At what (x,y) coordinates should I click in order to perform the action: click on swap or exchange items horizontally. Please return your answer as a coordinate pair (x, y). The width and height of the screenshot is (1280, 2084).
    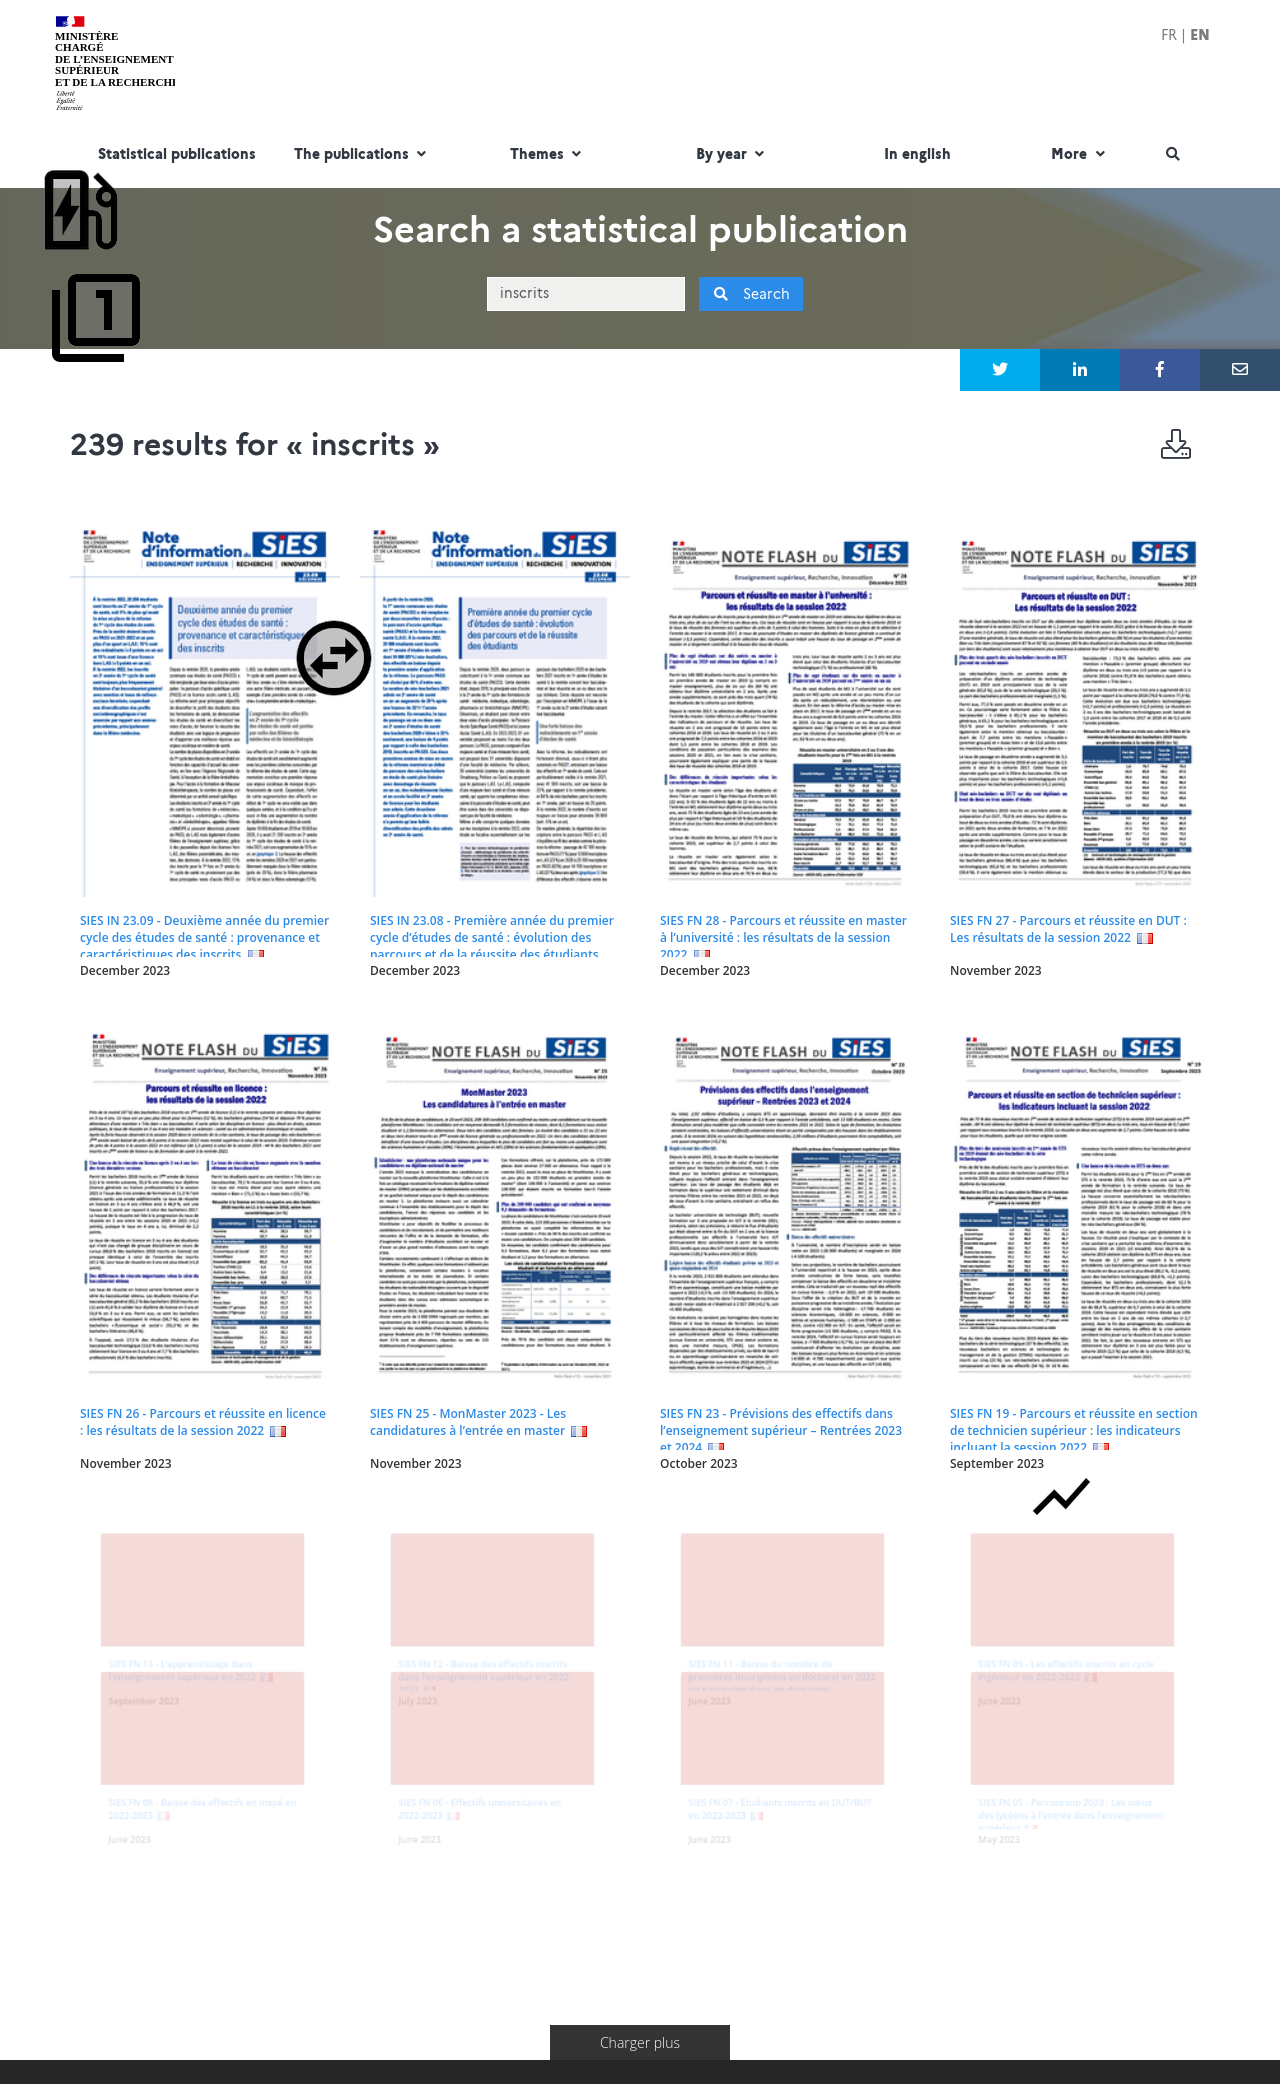
    Looking at the image, I should click on (334, 658).